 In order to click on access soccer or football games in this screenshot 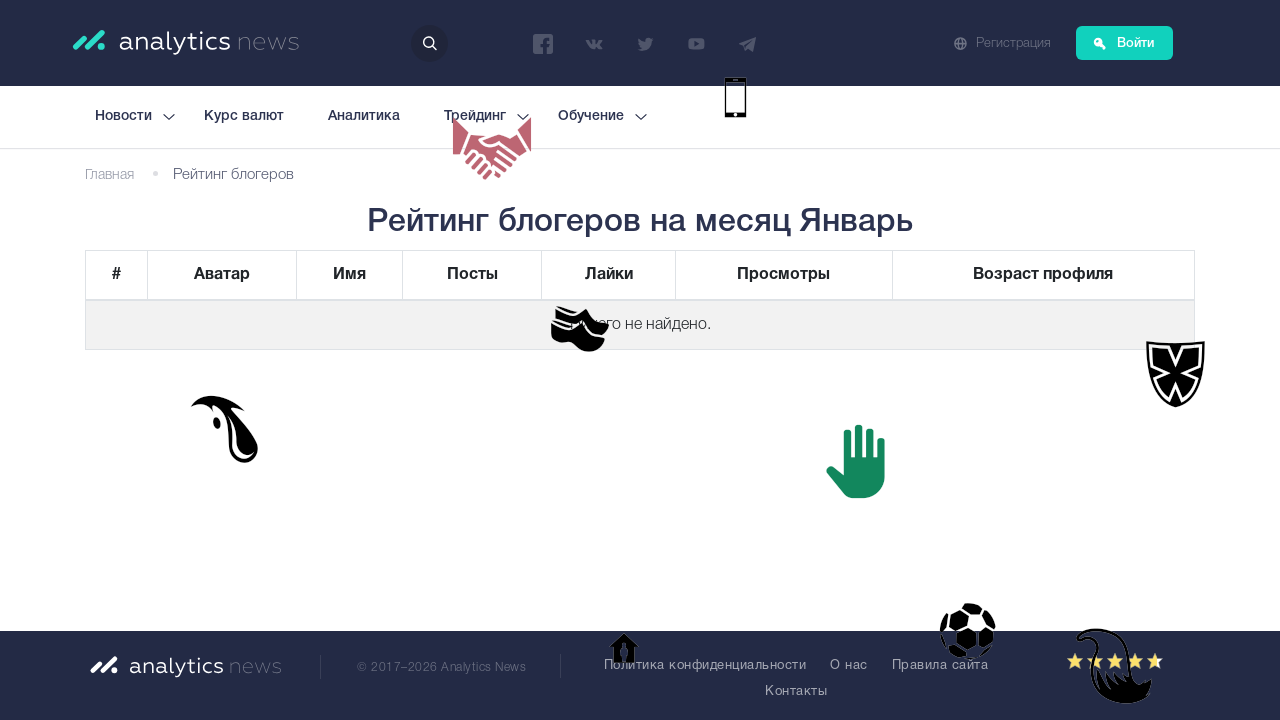, I will do `click(968, 631)`.